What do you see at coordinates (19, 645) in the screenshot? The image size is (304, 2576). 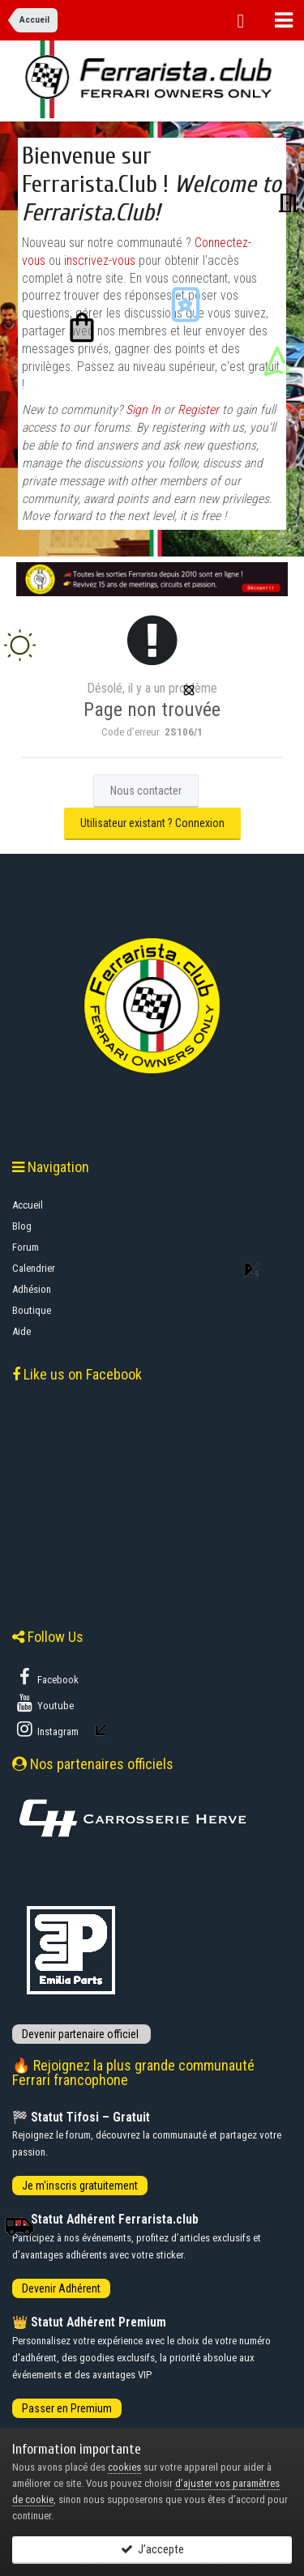 I see `reduce screen brightness` at bounding box center [19, 645].